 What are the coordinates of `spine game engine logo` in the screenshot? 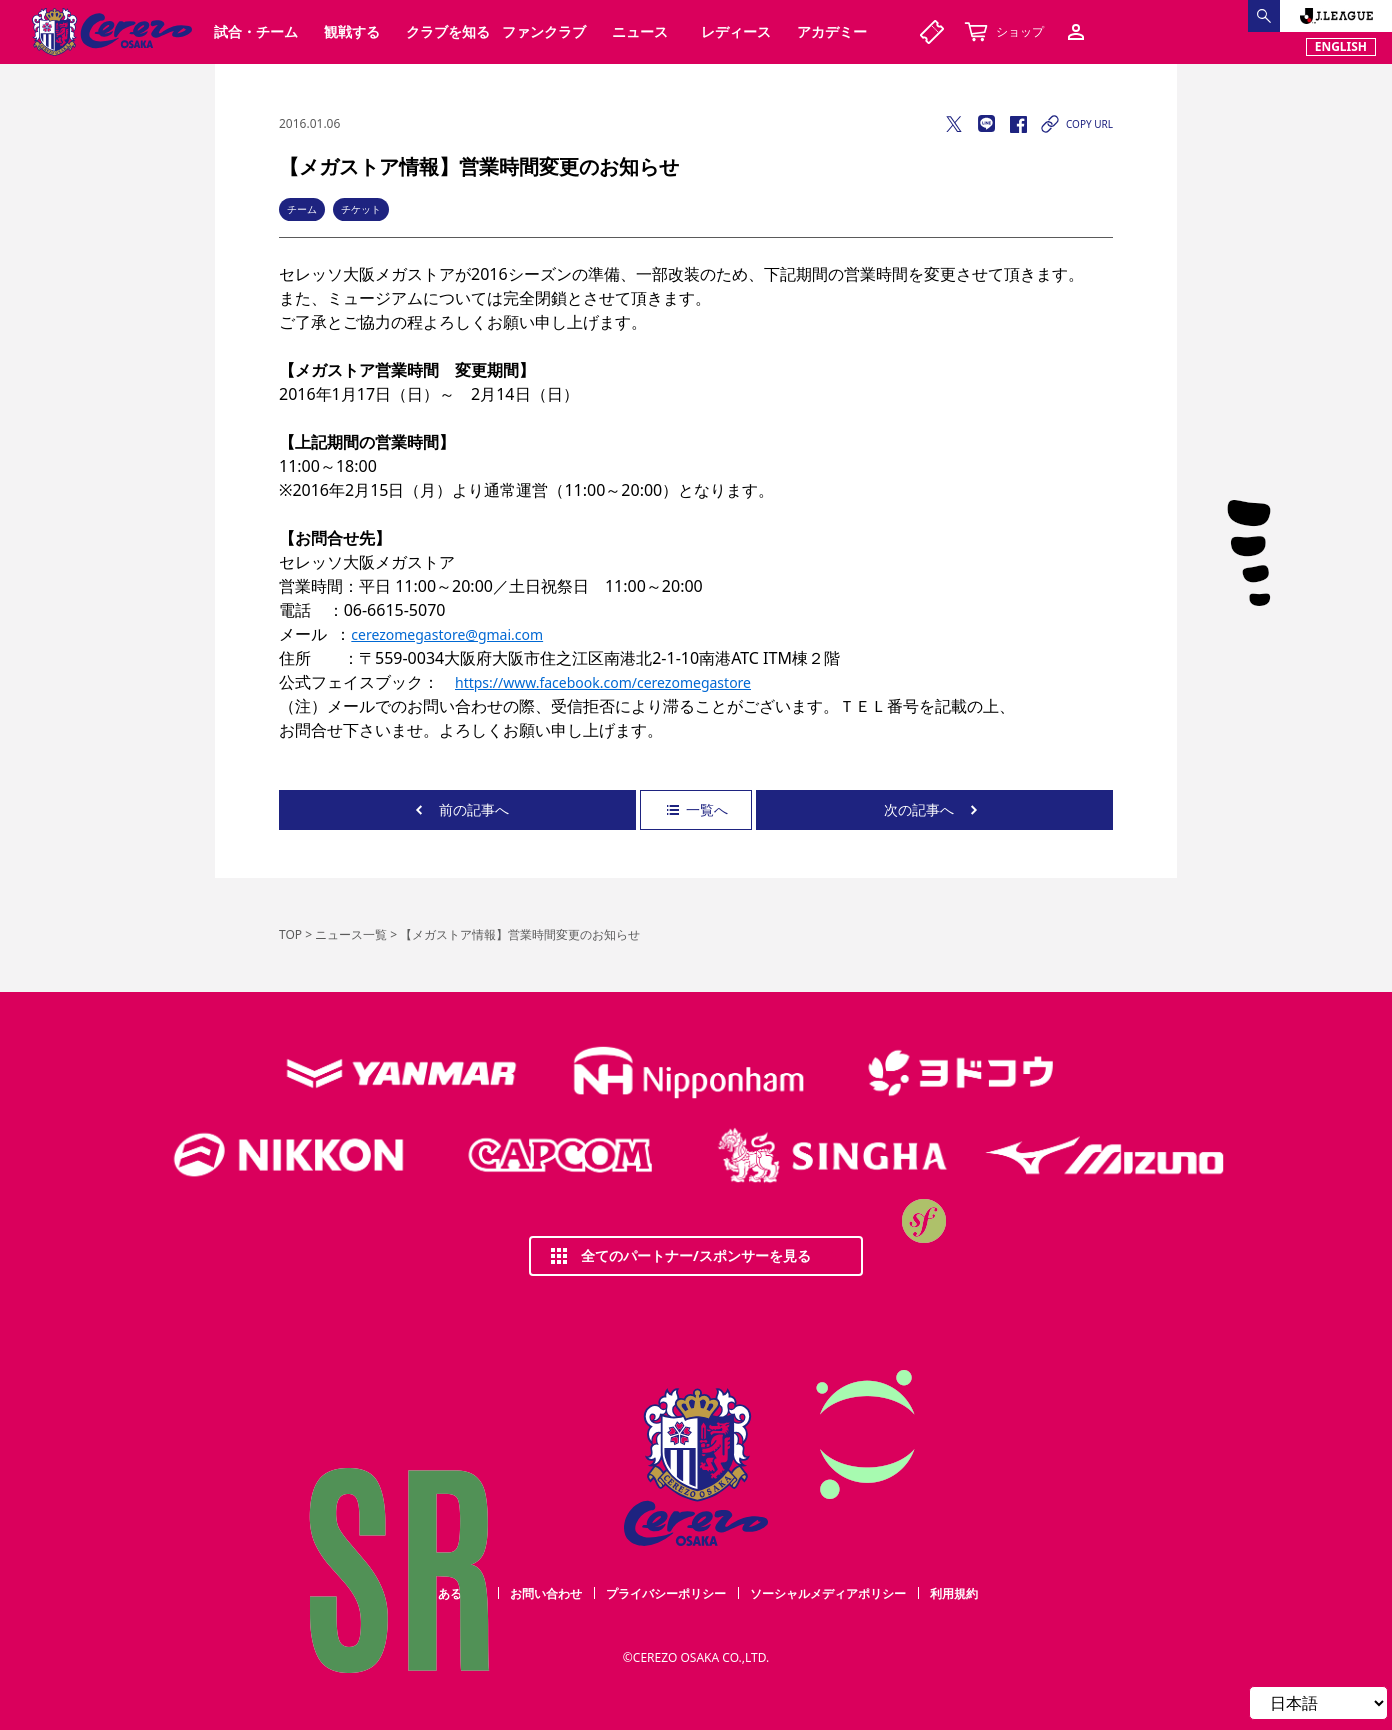 It's located at (1249, 553).